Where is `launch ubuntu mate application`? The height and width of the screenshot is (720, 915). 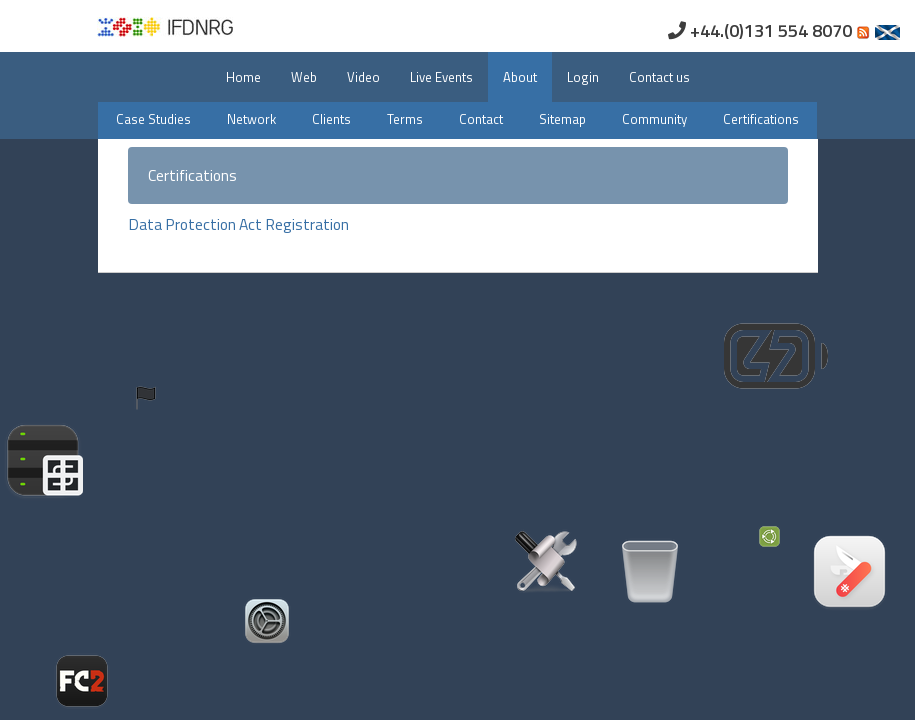
launch ubuntu mate application is located at coordinates (769, 536).